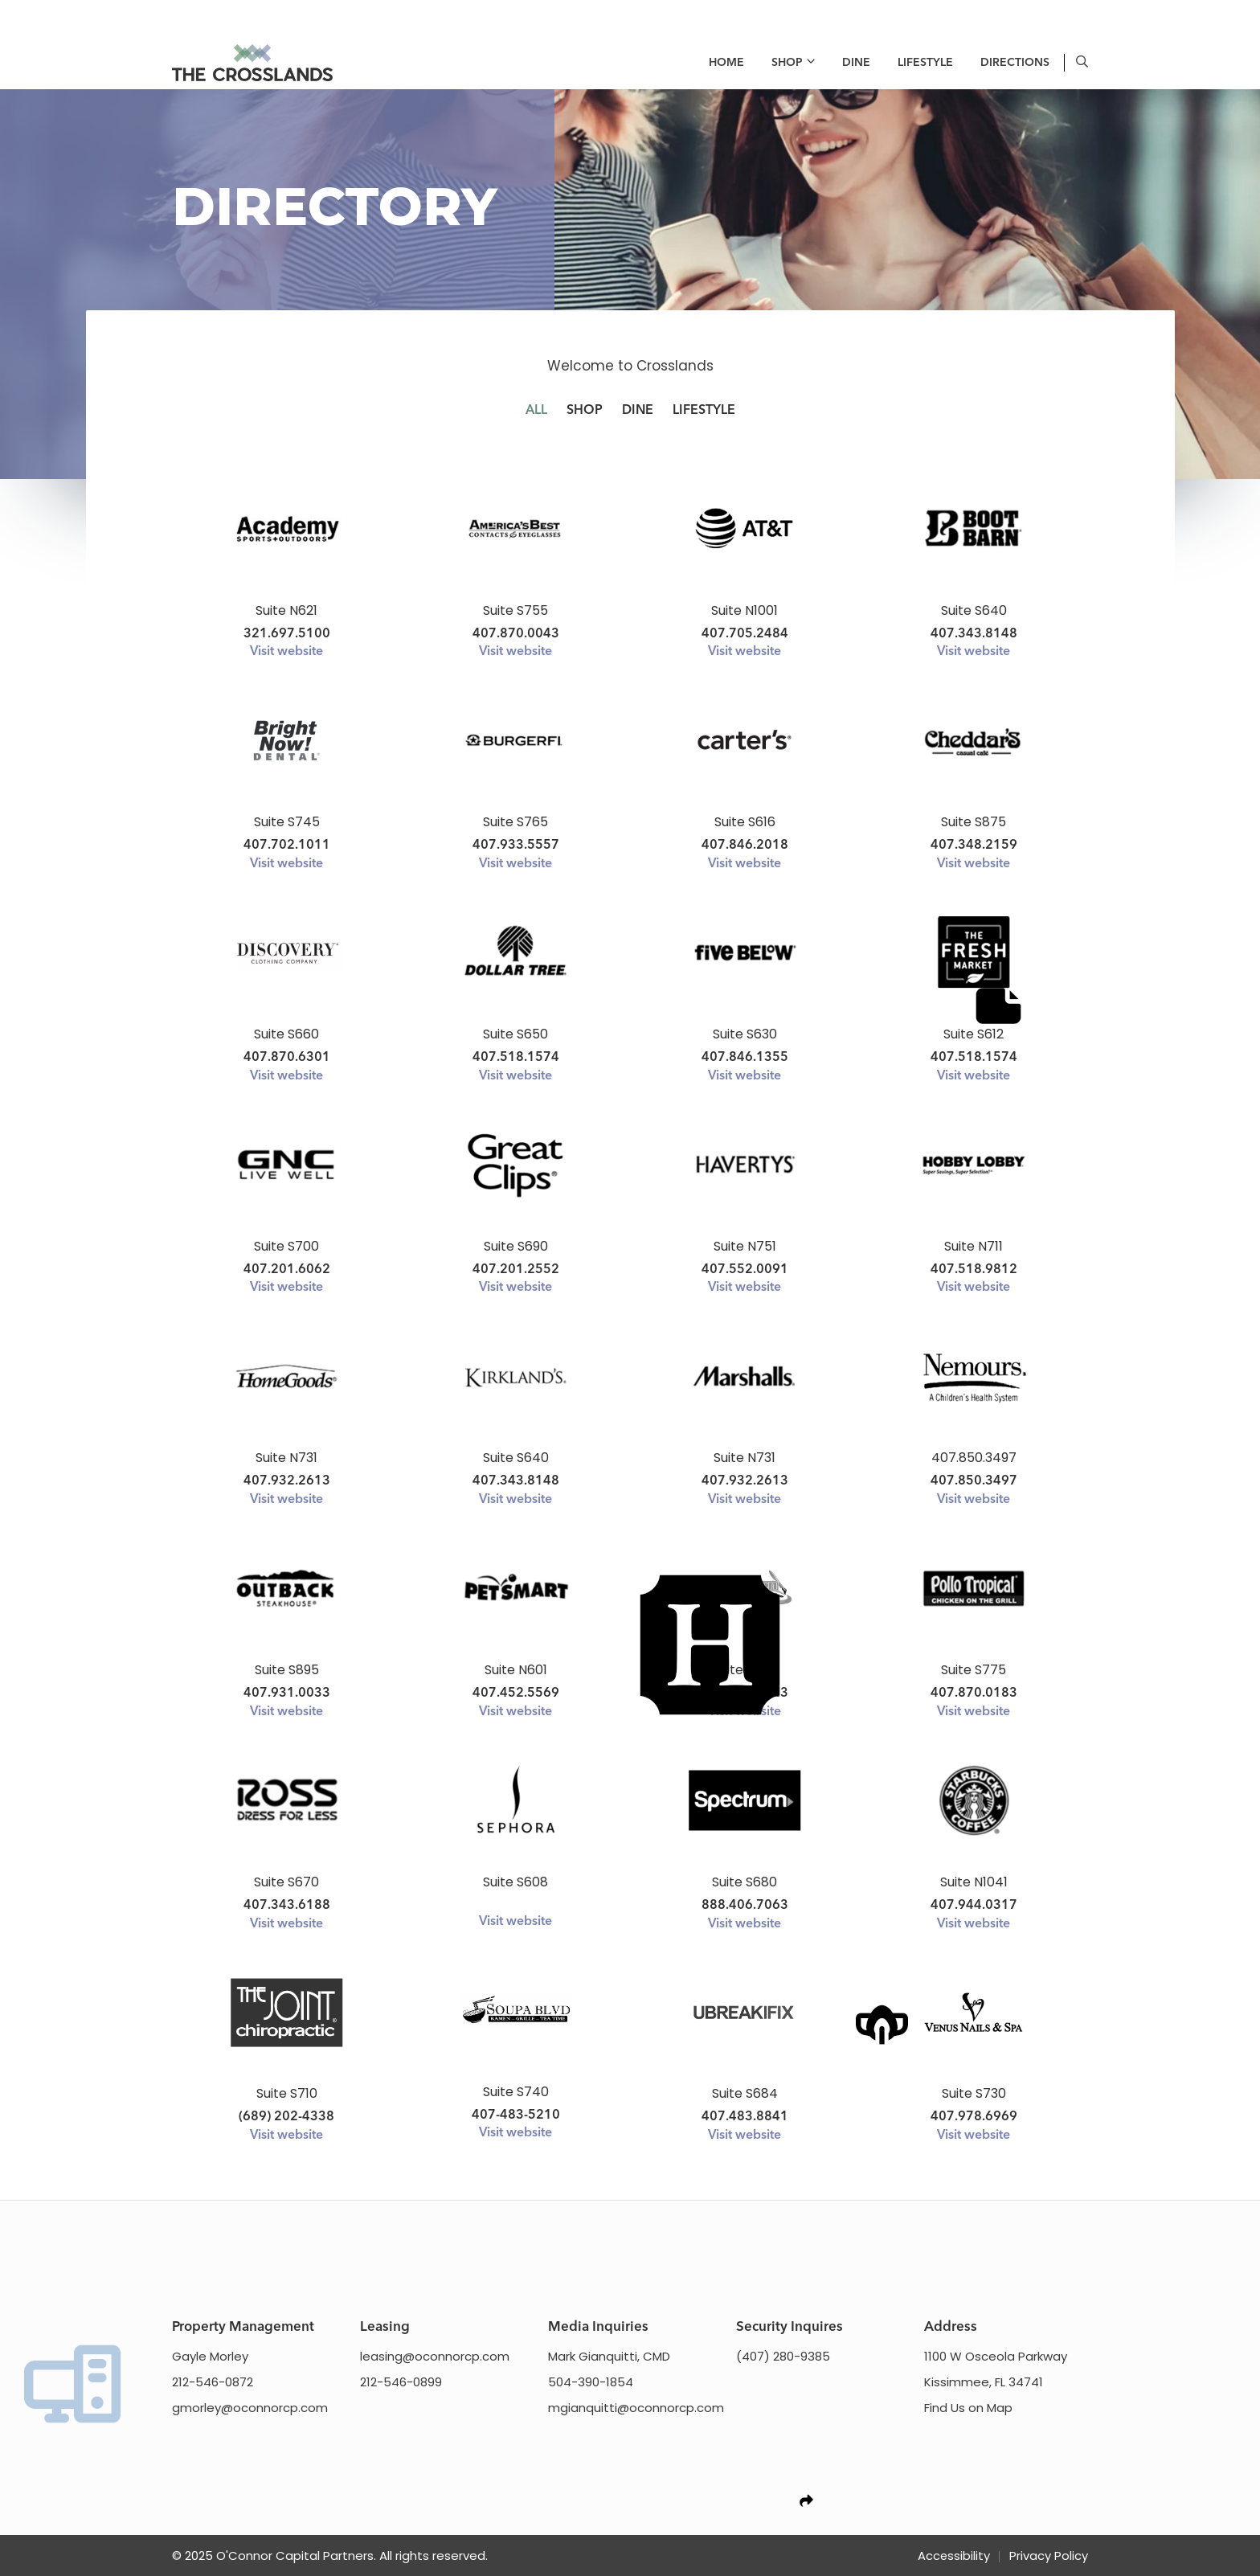  What do you see at coordinates (998, 1005) in the screenshot?
I see `view document in landscape orientation` at bounding box center [998, 1005].